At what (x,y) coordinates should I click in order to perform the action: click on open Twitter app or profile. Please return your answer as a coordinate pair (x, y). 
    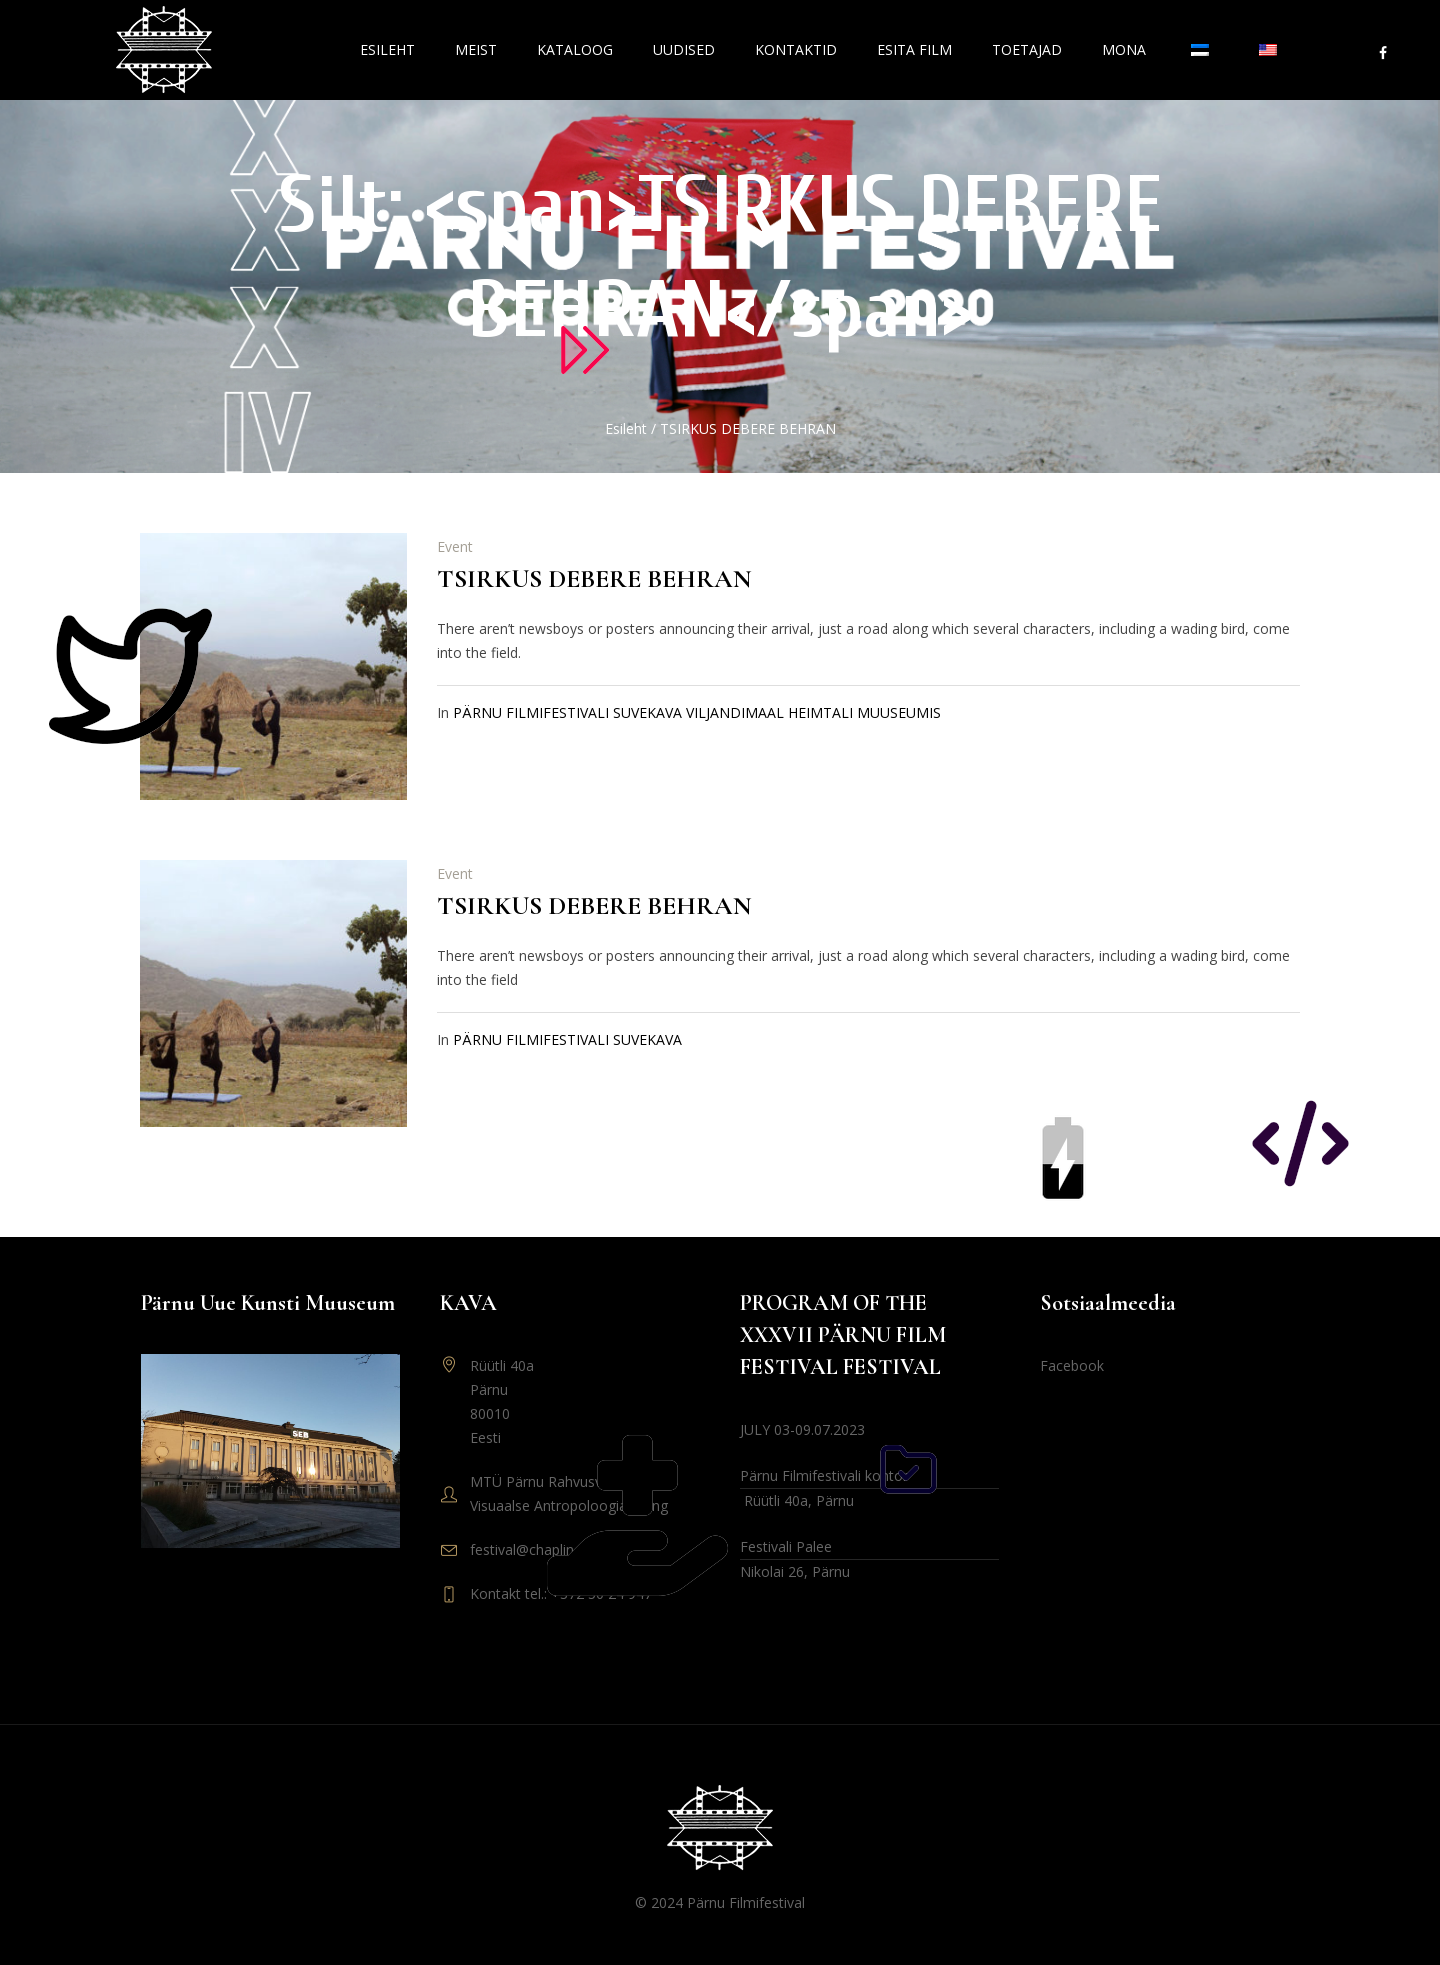
    Looking at the image, I should click on (130, 676).